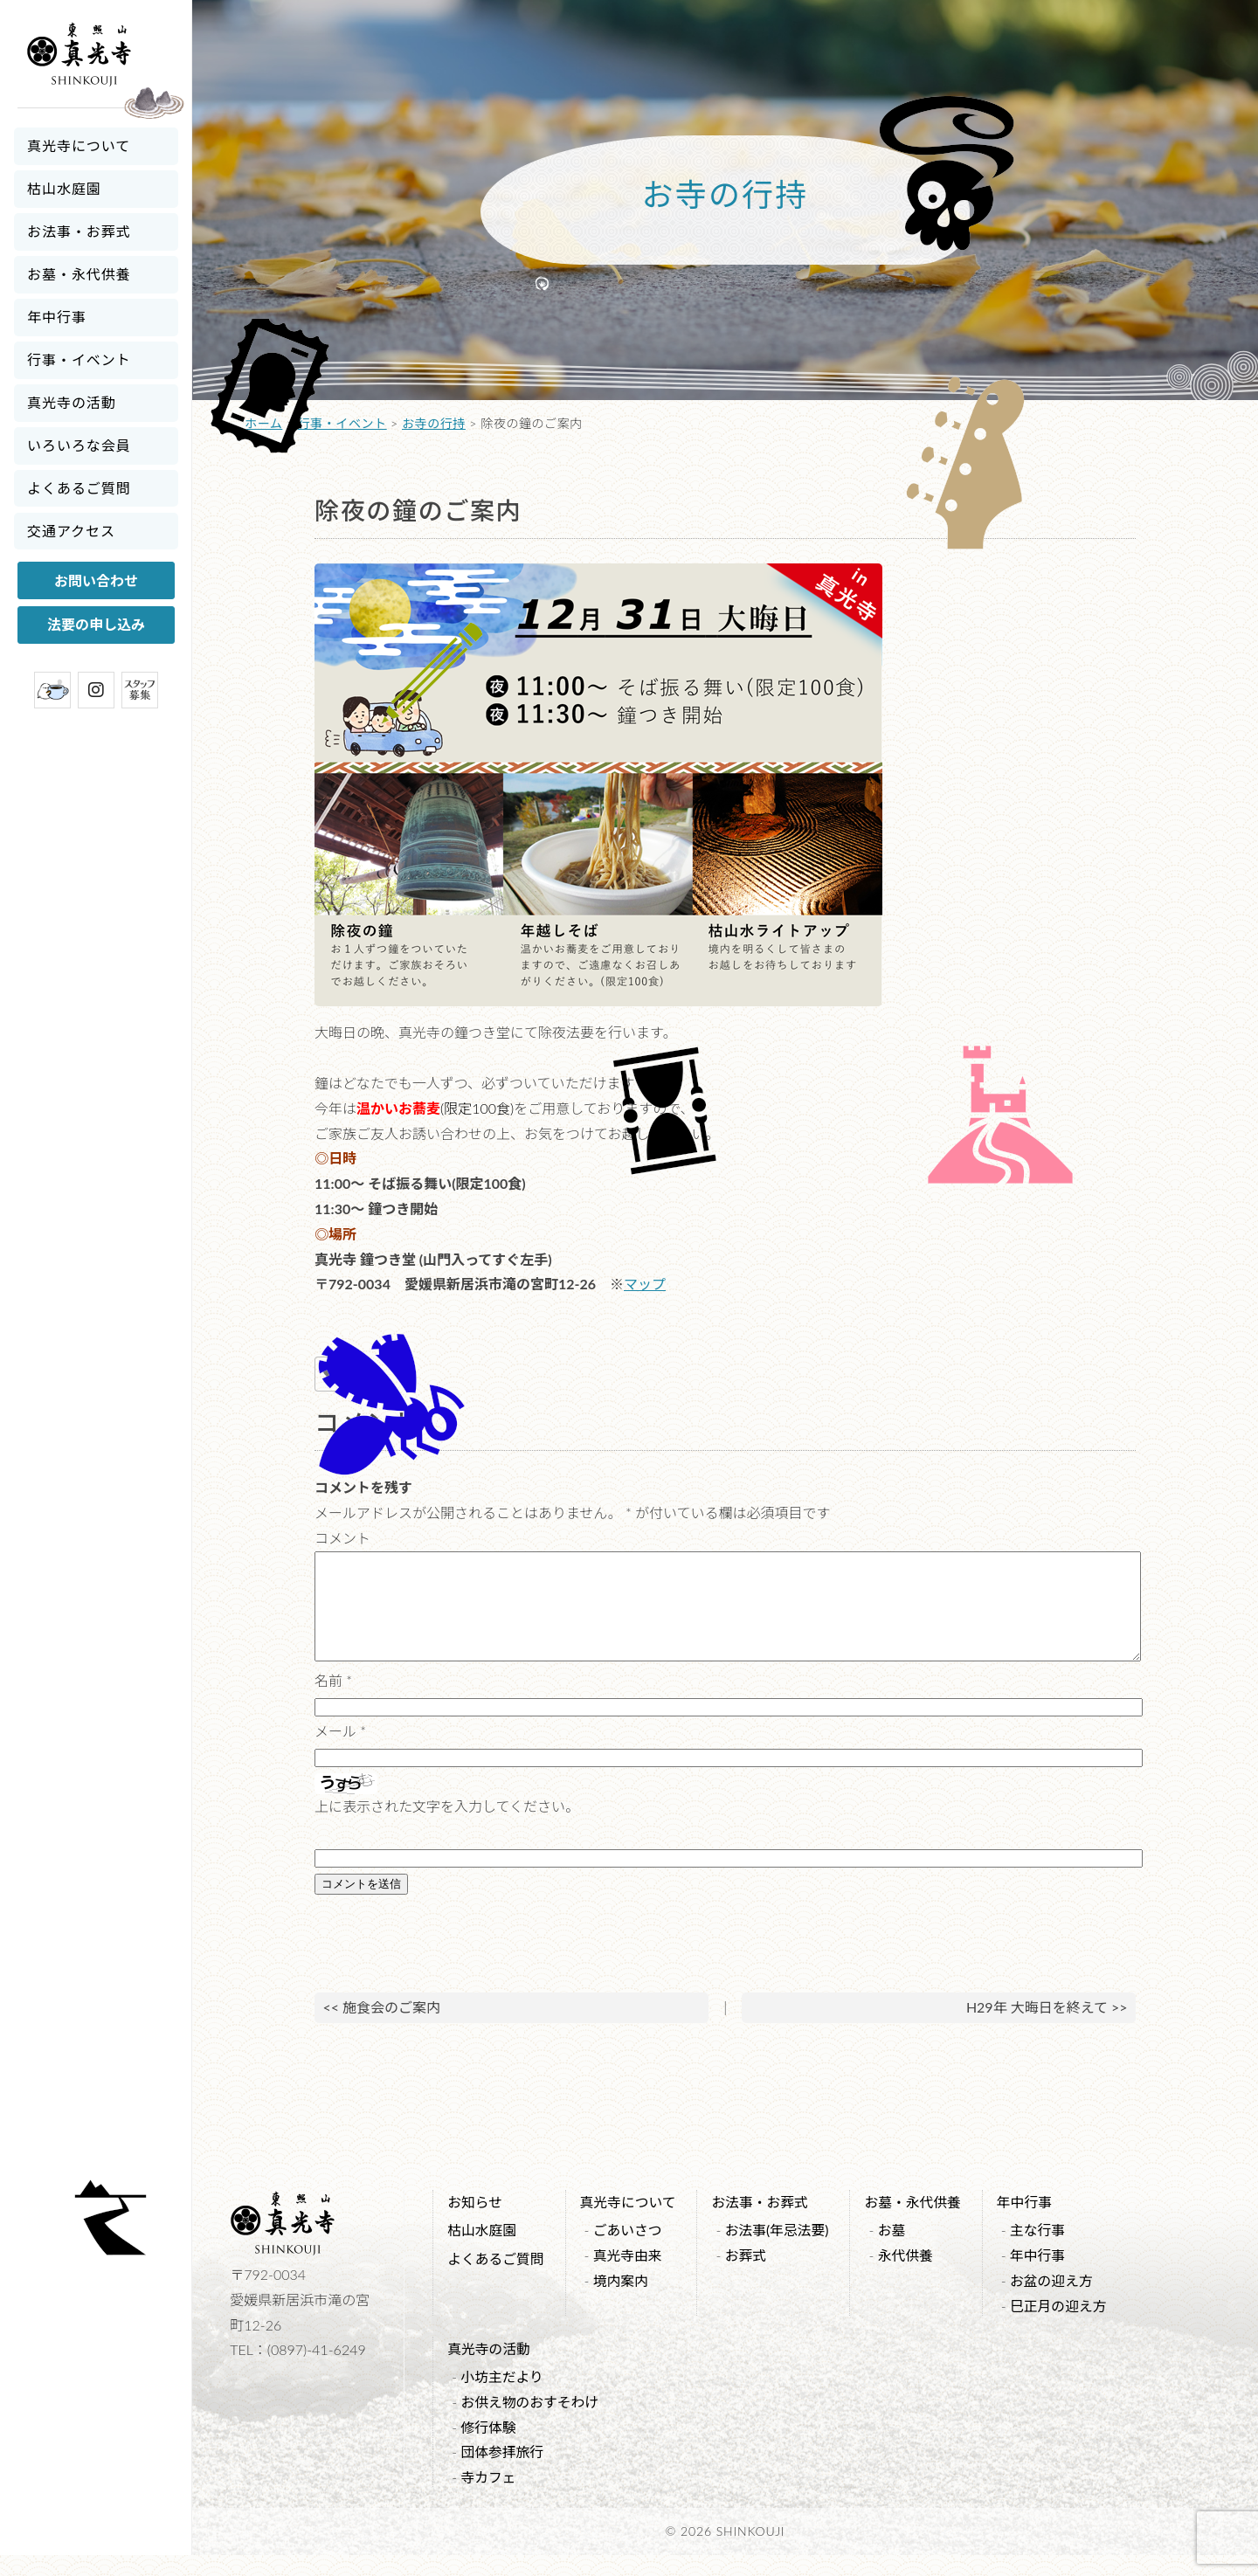 This screenshot has width=1258, height=2576. What do you see at coordinates (268, 385) in the screenshot?
I see `send a letter or mail item` at bounding box center [268, 385].